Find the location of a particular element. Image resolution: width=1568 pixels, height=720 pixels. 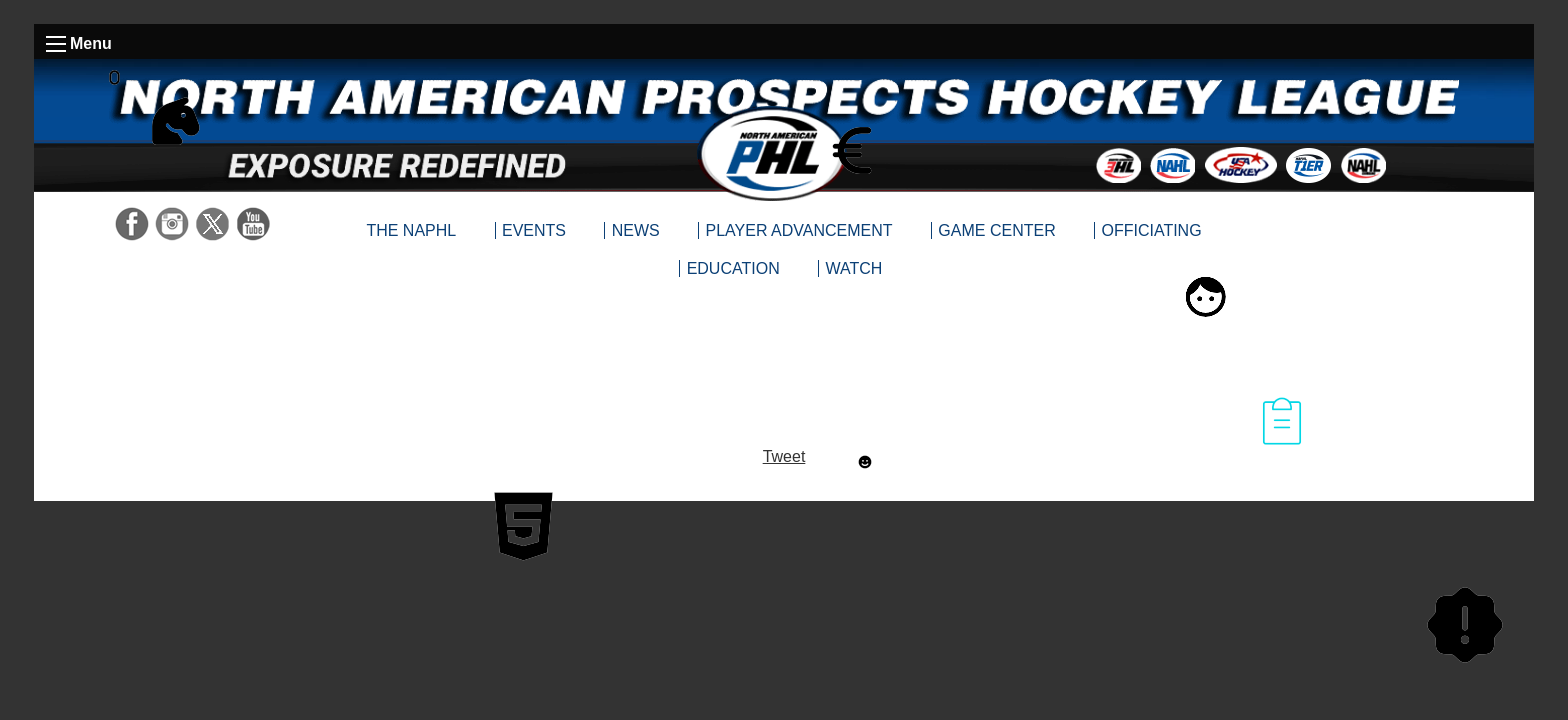

indicates zero items or empty count is located at coordinates (114, 77).